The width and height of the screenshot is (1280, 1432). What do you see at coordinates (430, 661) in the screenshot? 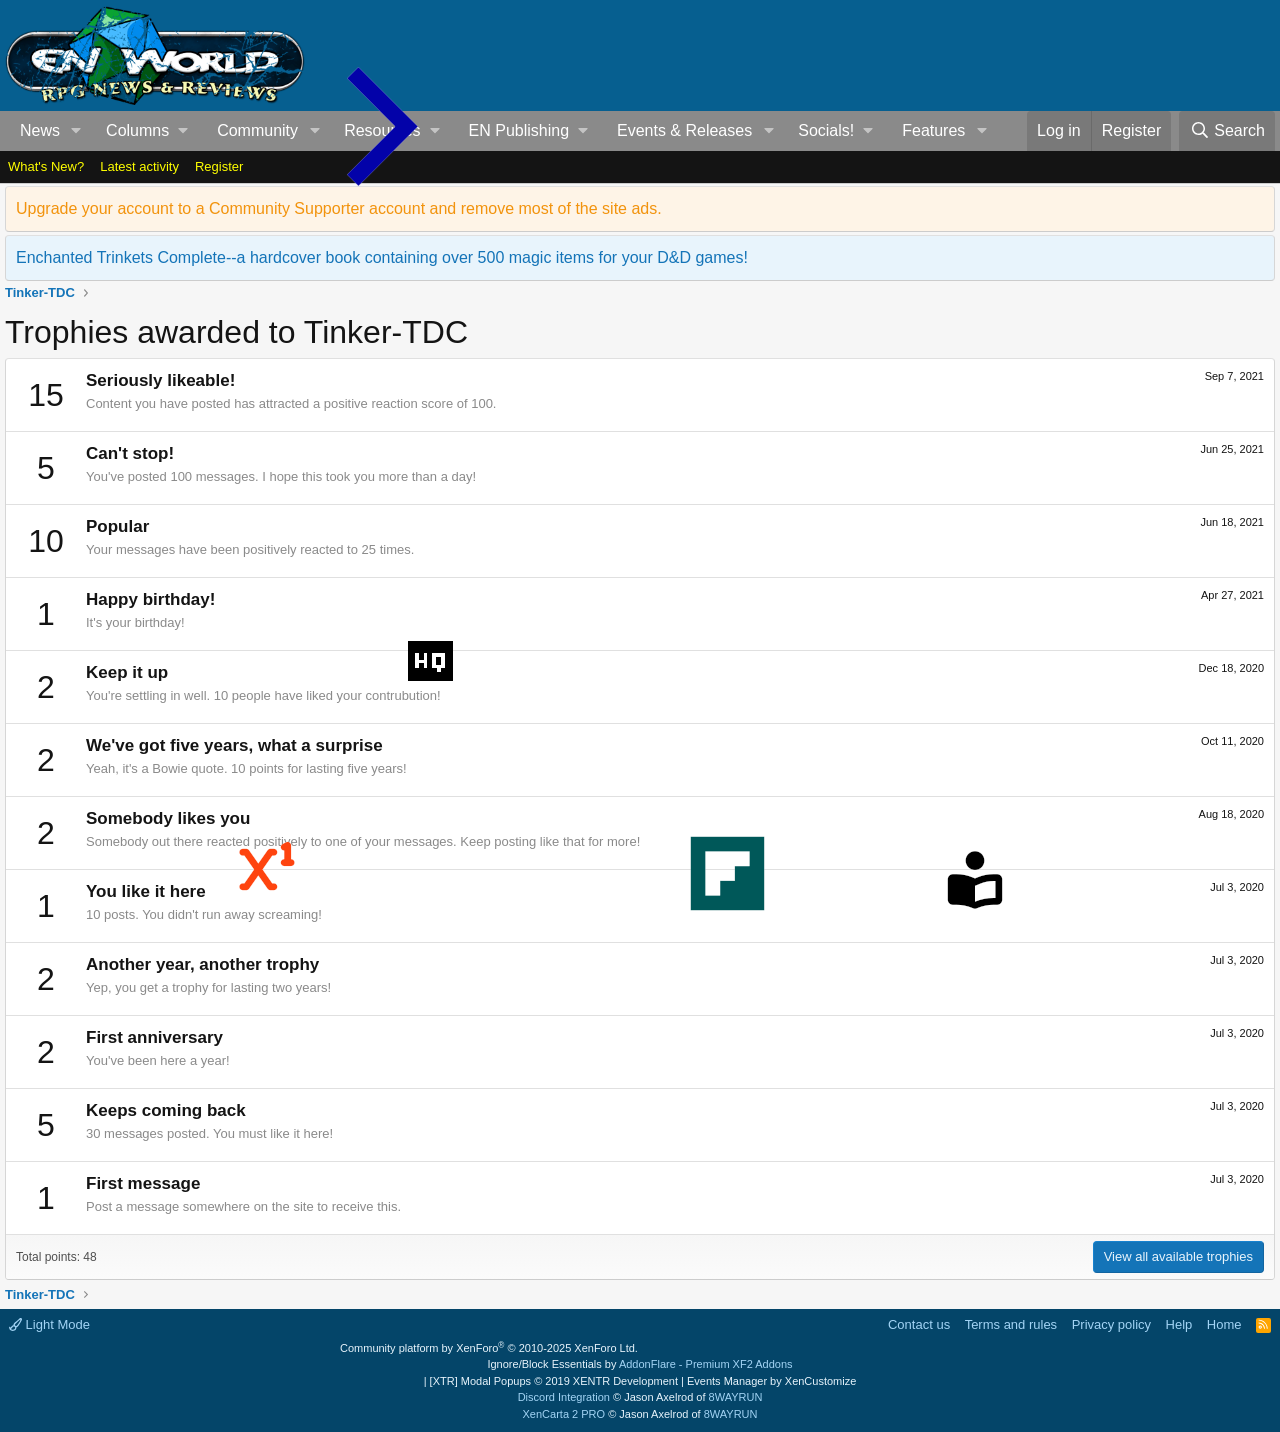
I see `switch to high quality playback` at bounding box center [430, 661].